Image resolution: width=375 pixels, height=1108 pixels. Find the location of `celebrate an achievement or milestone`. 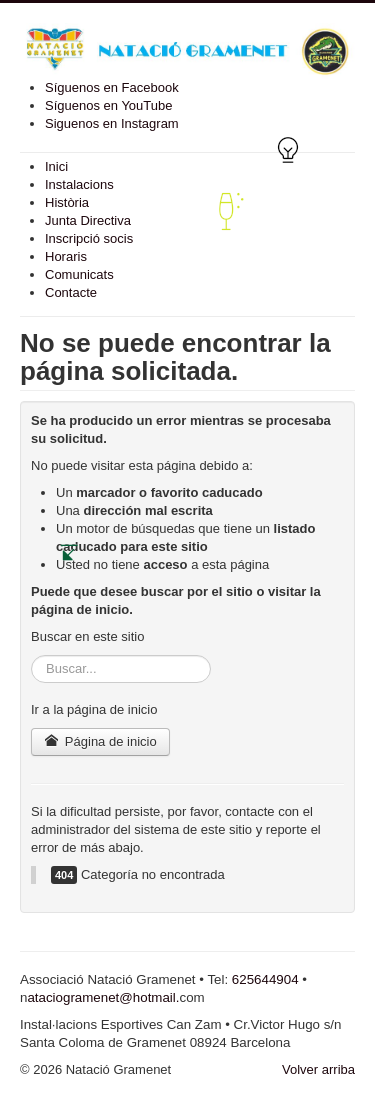

celebrate an achievement or milestone is located at coordinates (227, 211).